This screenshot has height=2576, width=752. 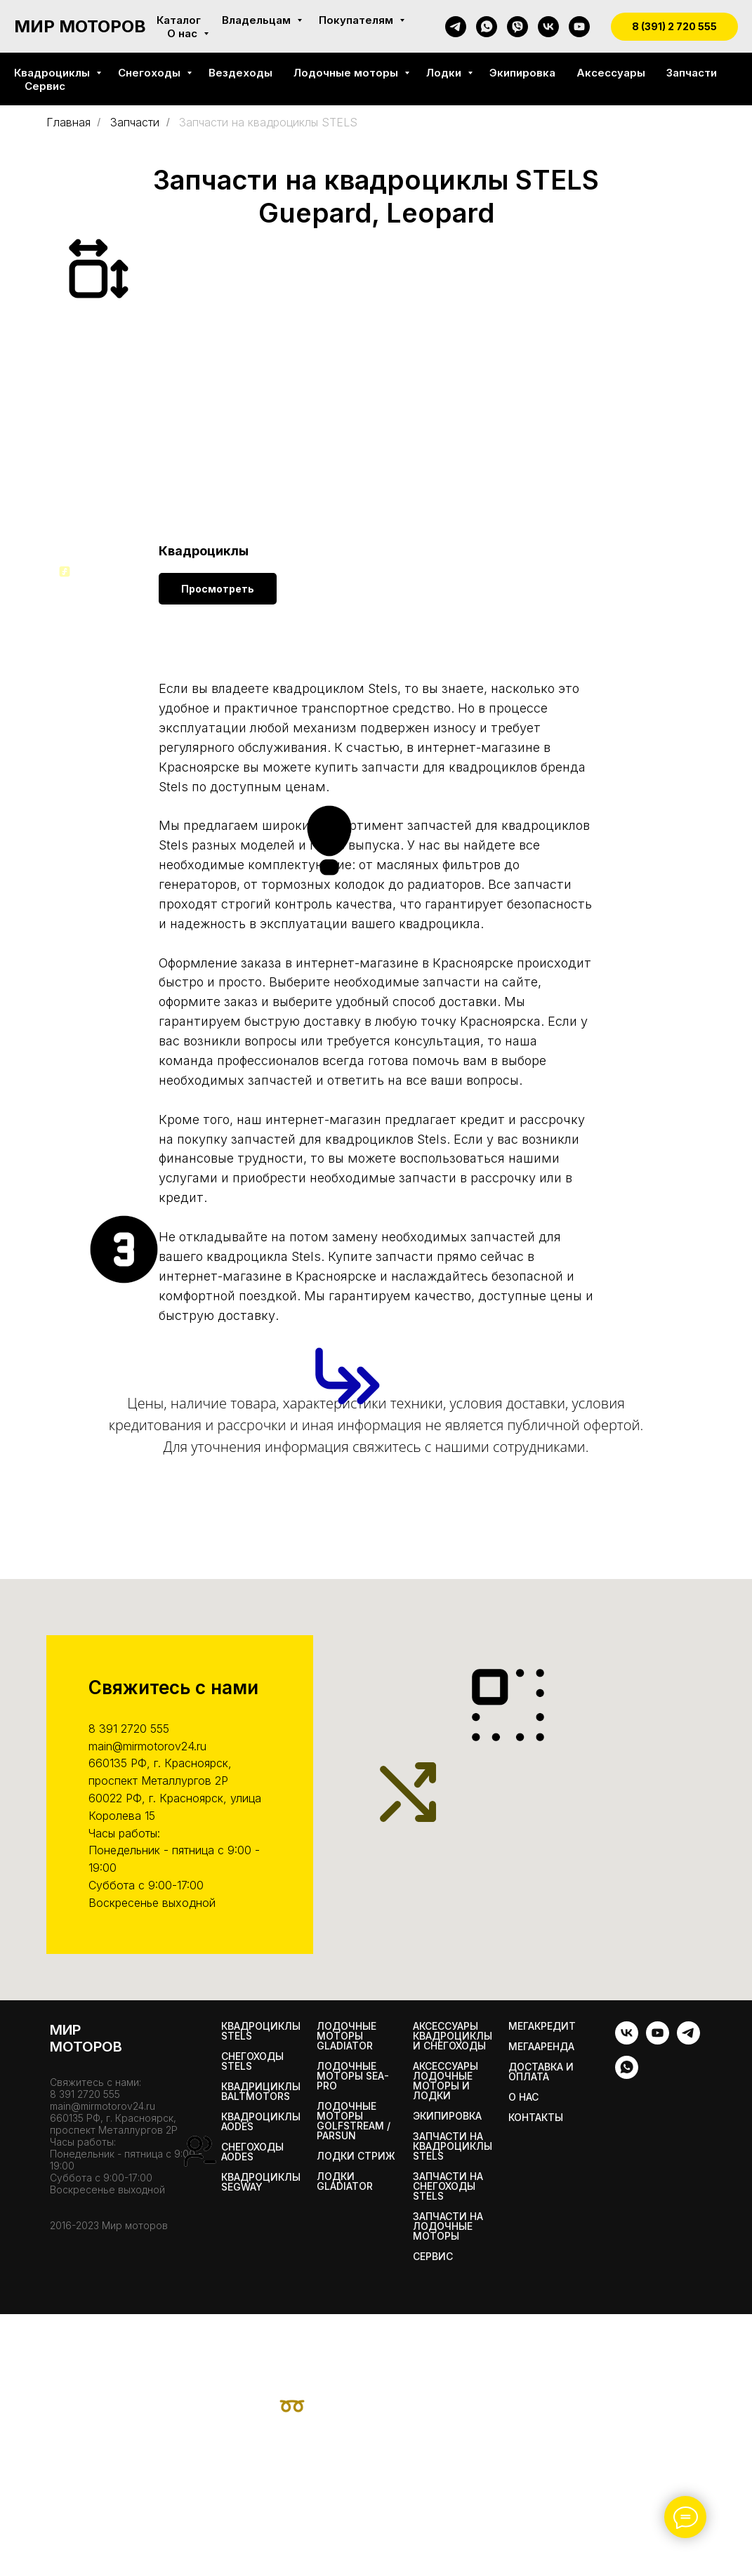 I want to click on toggle between two states or options, so click(x=408, y=1794).